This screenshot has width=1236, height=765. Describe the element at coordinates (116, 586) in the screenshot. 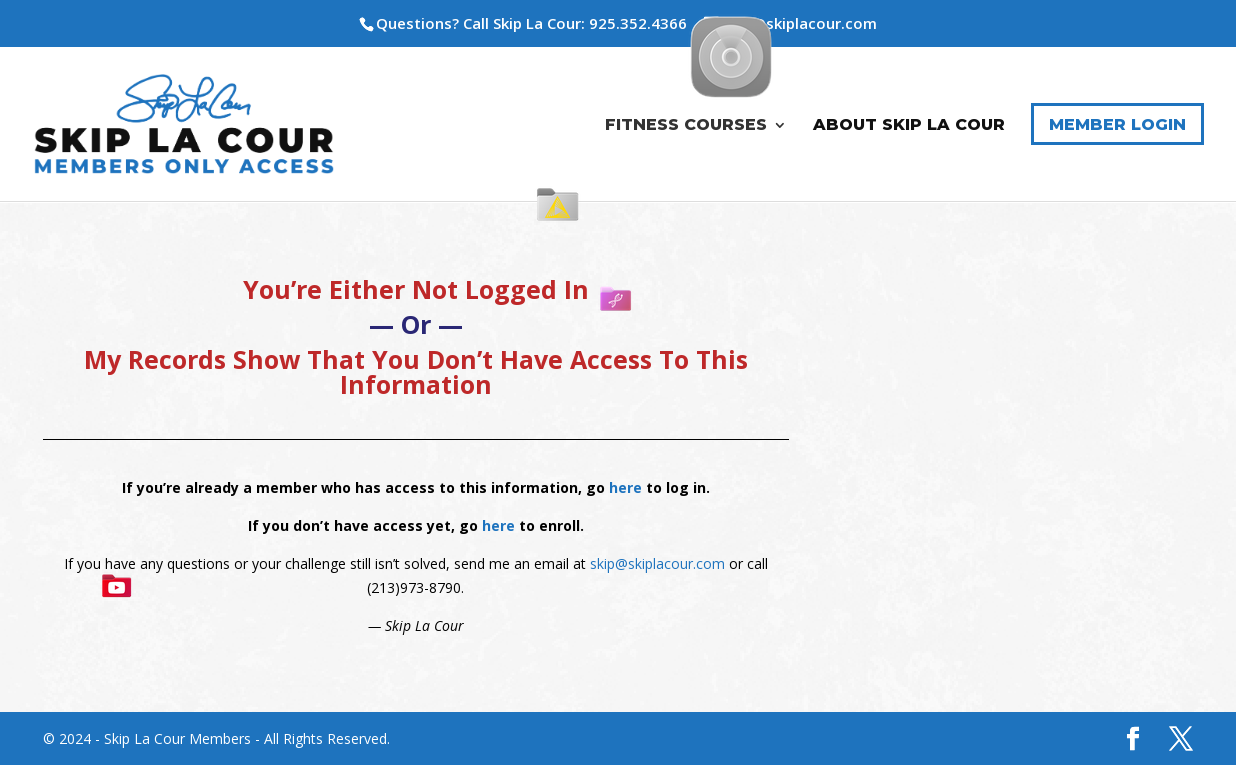

I see `open folder containing downloaded youtube videos` at that location.